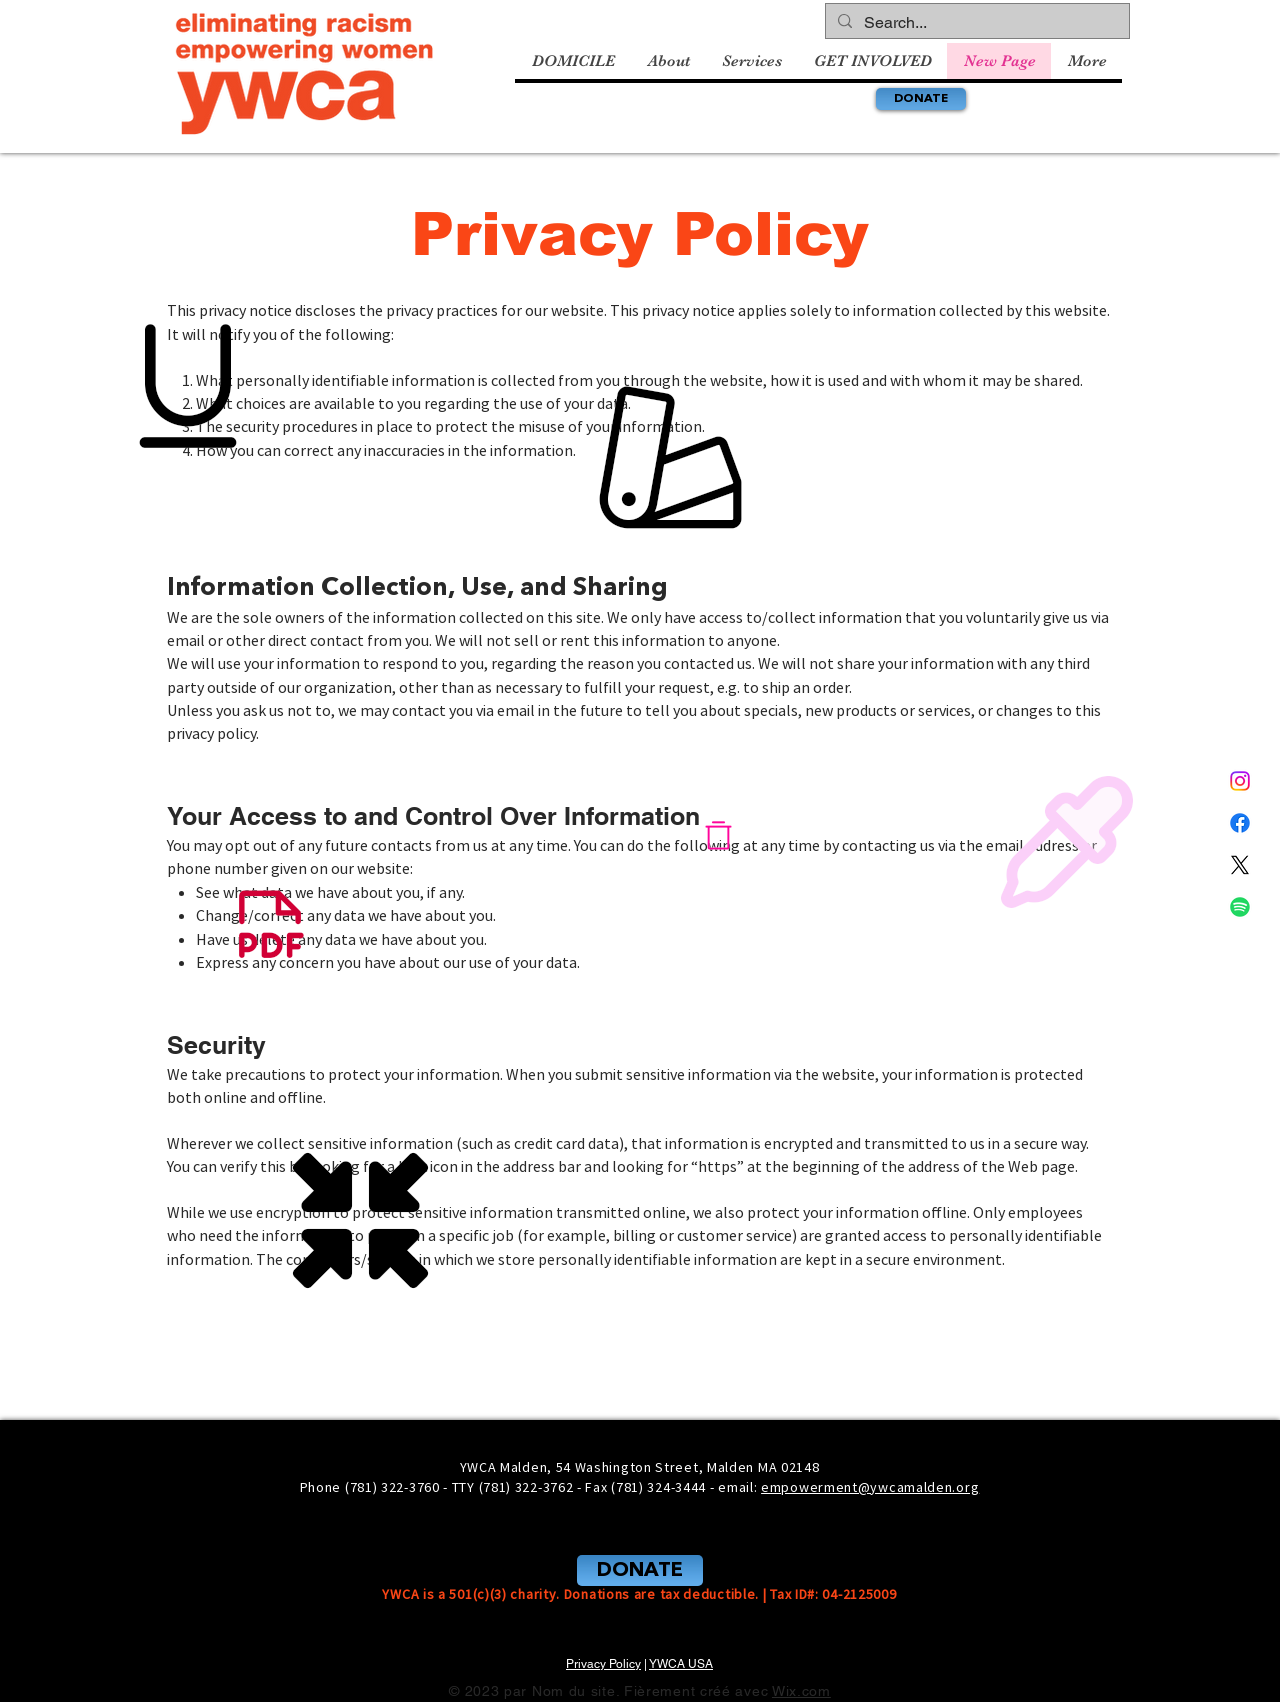 The height and width of the screenshot is (1702, 1280). Describe the element at coordinates (188, 378) in the screenshot. I see `apply underline formatting to selected text` at that location.